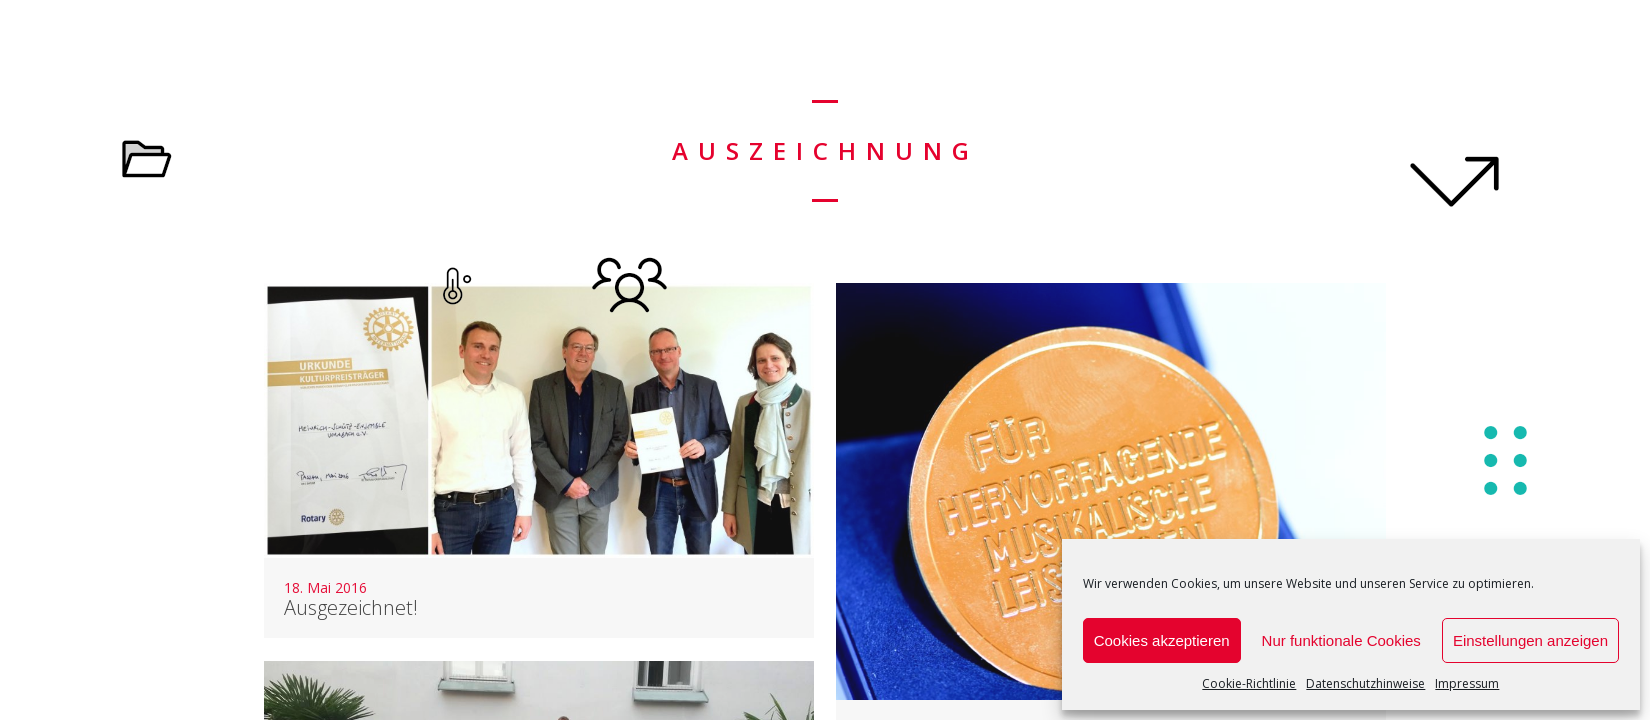 The height and width of the screenshot is (720, 1650). Describe the element at coordinates (1505, 460) in the screenshot. I see `drag to reorder items` at that location.